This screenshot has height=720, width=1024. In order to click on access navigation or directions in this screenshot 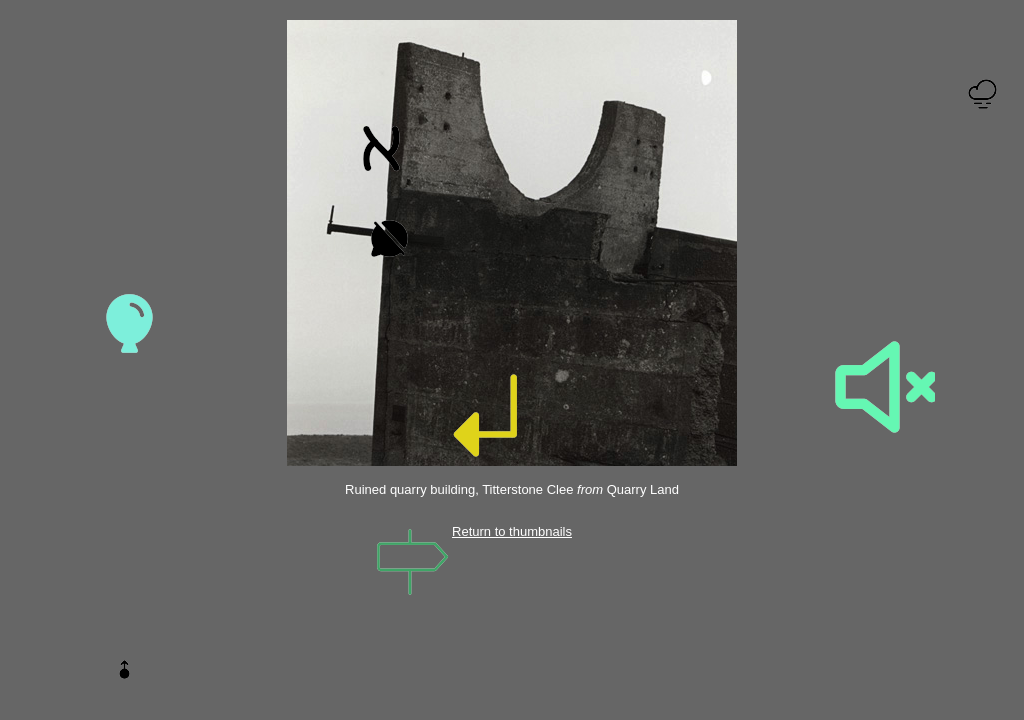, I will do `click(410, 562)`.